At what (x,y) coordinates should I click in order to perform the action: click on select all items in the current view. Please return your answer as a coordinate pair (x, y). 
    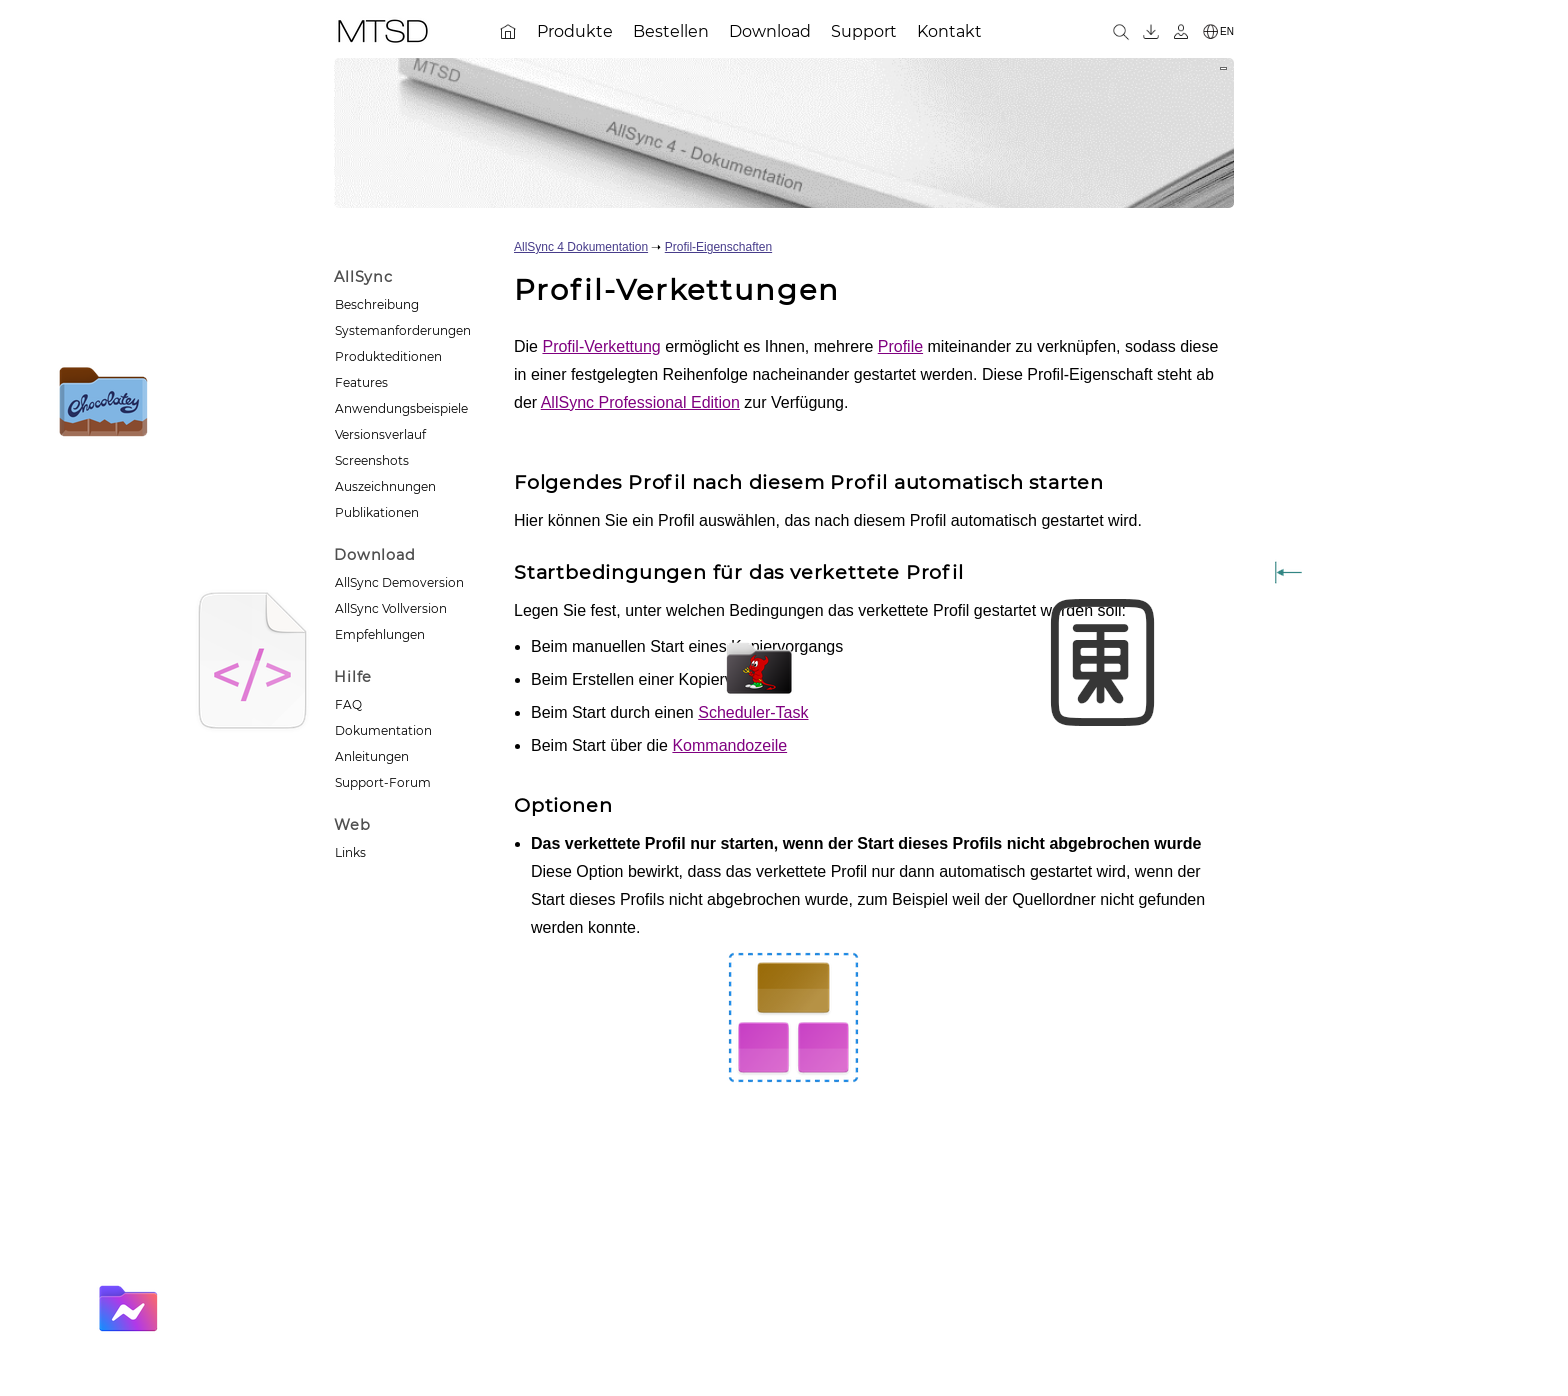
    Looking at the image, I should click on (793, 1017).